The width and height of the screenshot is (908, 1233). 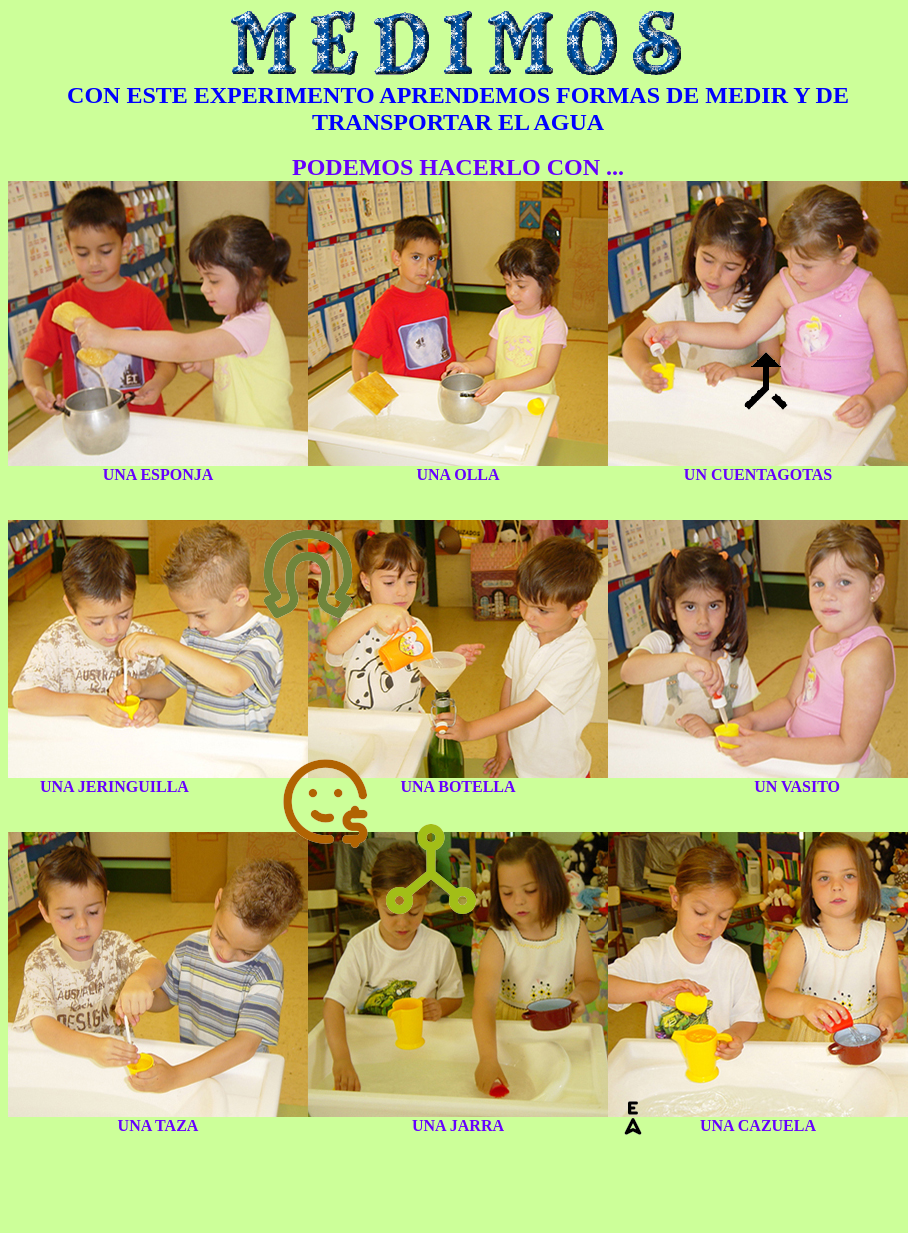 I want to click on access horse riding or equestrian features, so click(x=308, y=574).